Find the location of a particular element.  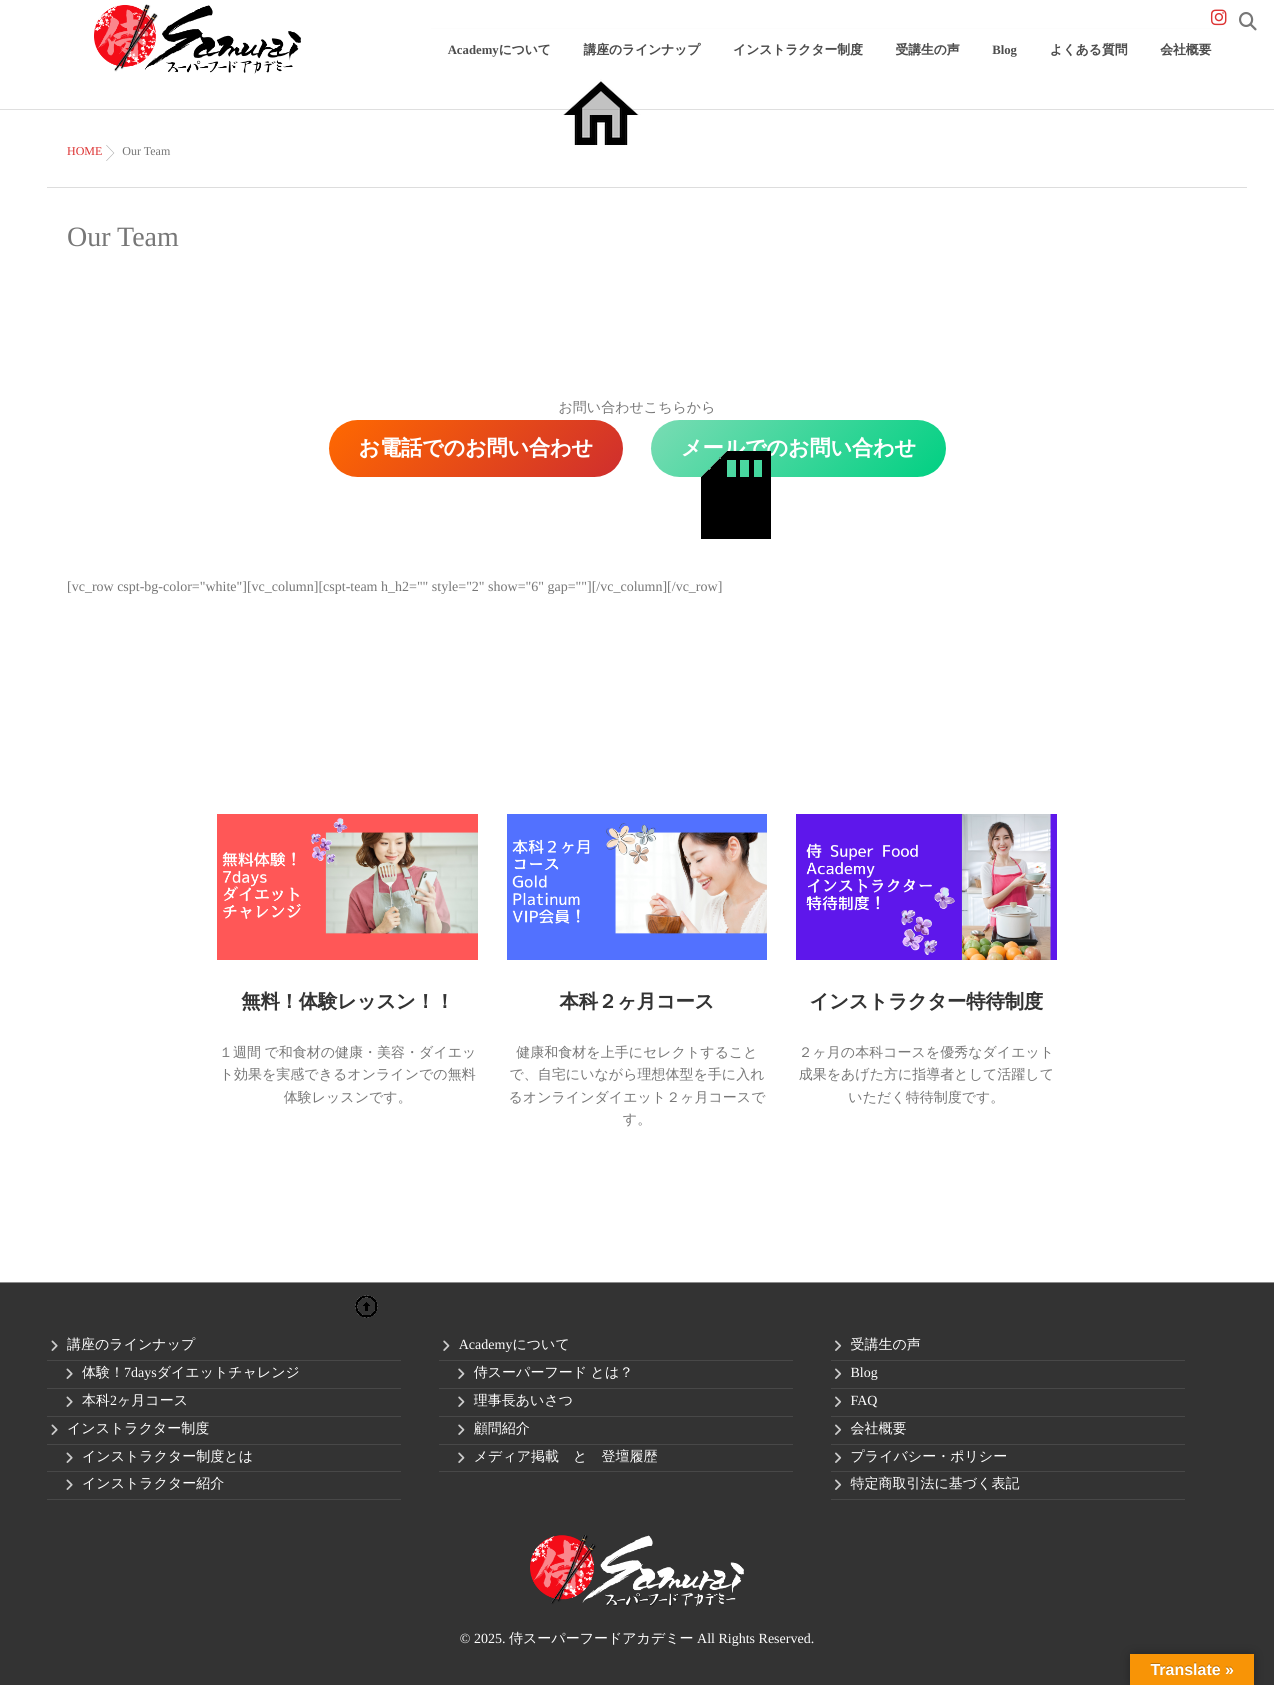

upload a file or document is located at coordinates (366, 1306).